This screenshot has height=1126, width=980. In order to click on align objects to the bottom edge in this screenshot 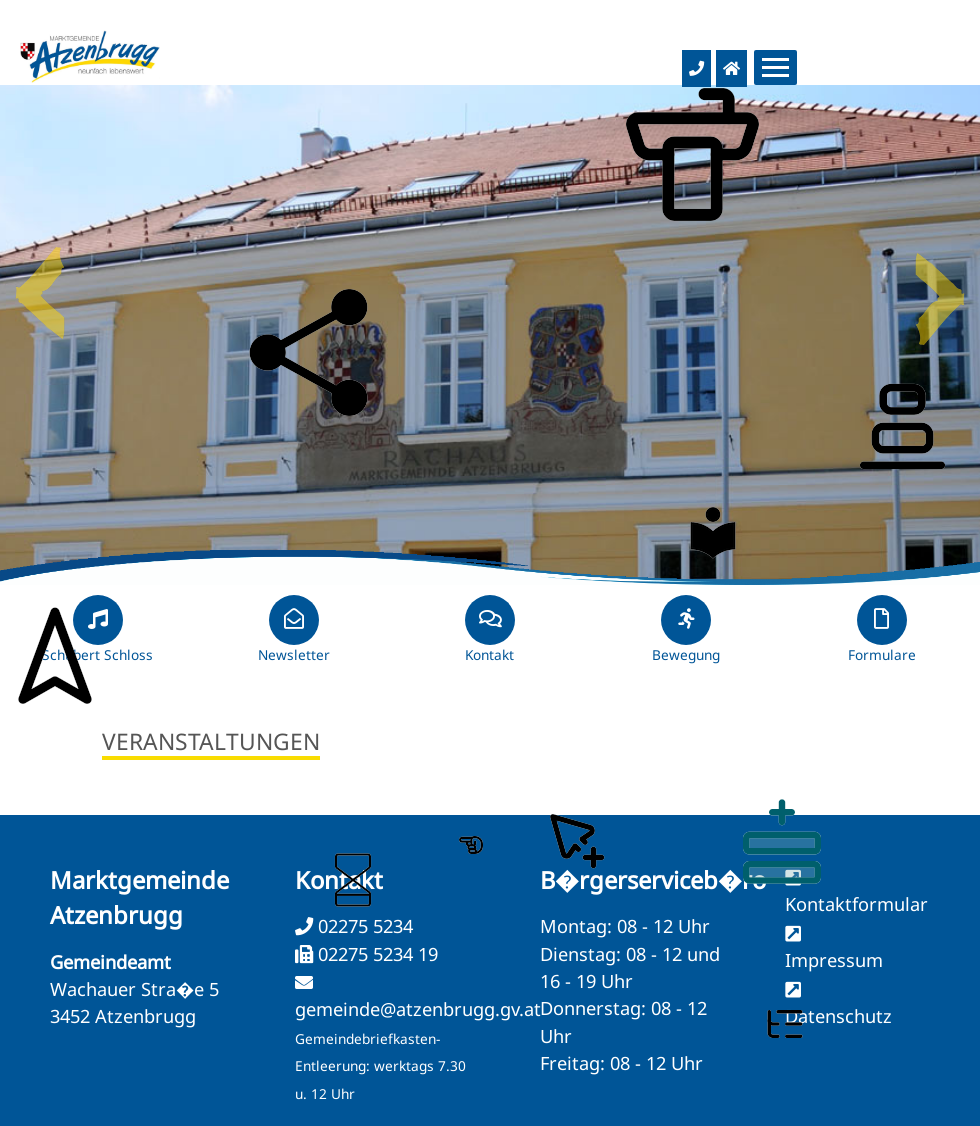, I will do `click(902, 426)`.